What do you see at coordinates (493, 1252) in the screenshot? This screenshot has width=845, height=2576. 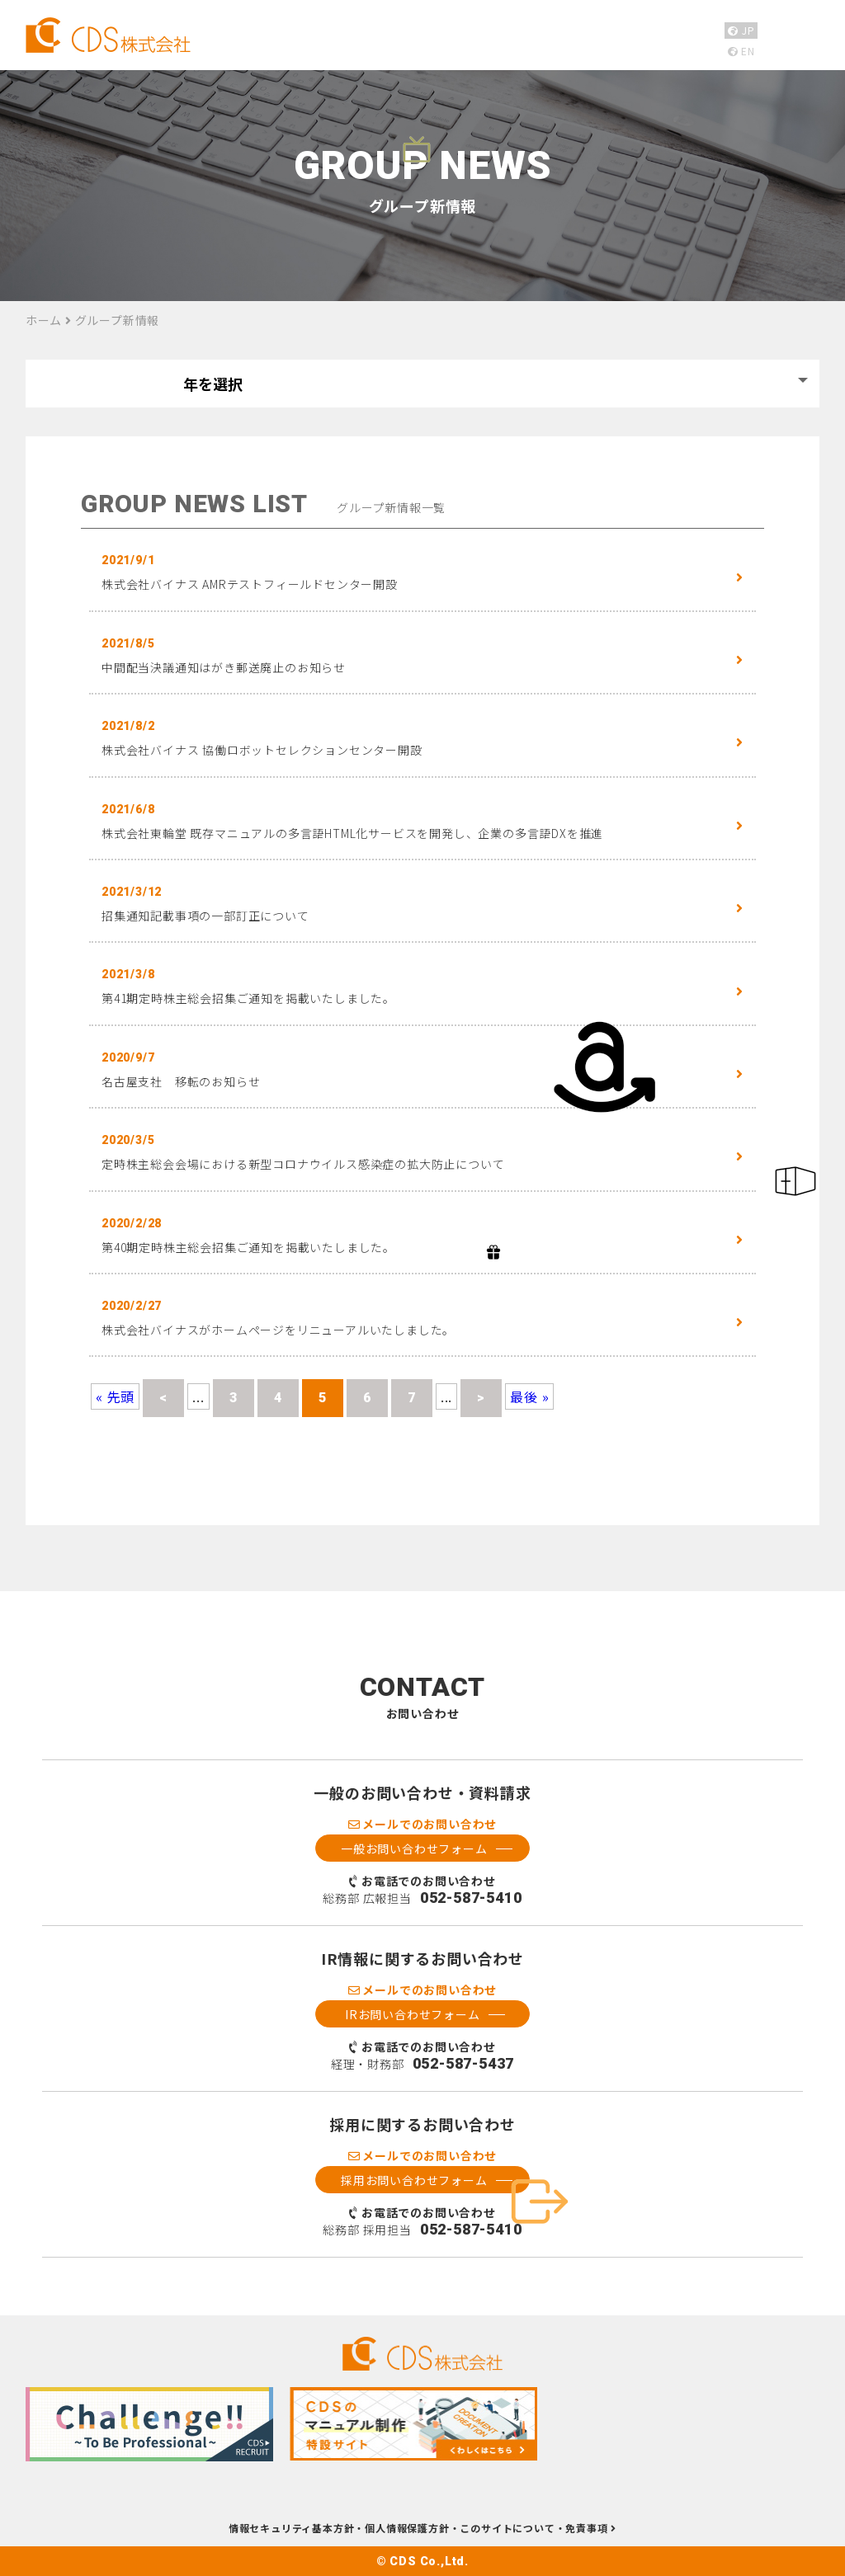 I see `view or redeem a gift` at bounding box center [493, 1252].